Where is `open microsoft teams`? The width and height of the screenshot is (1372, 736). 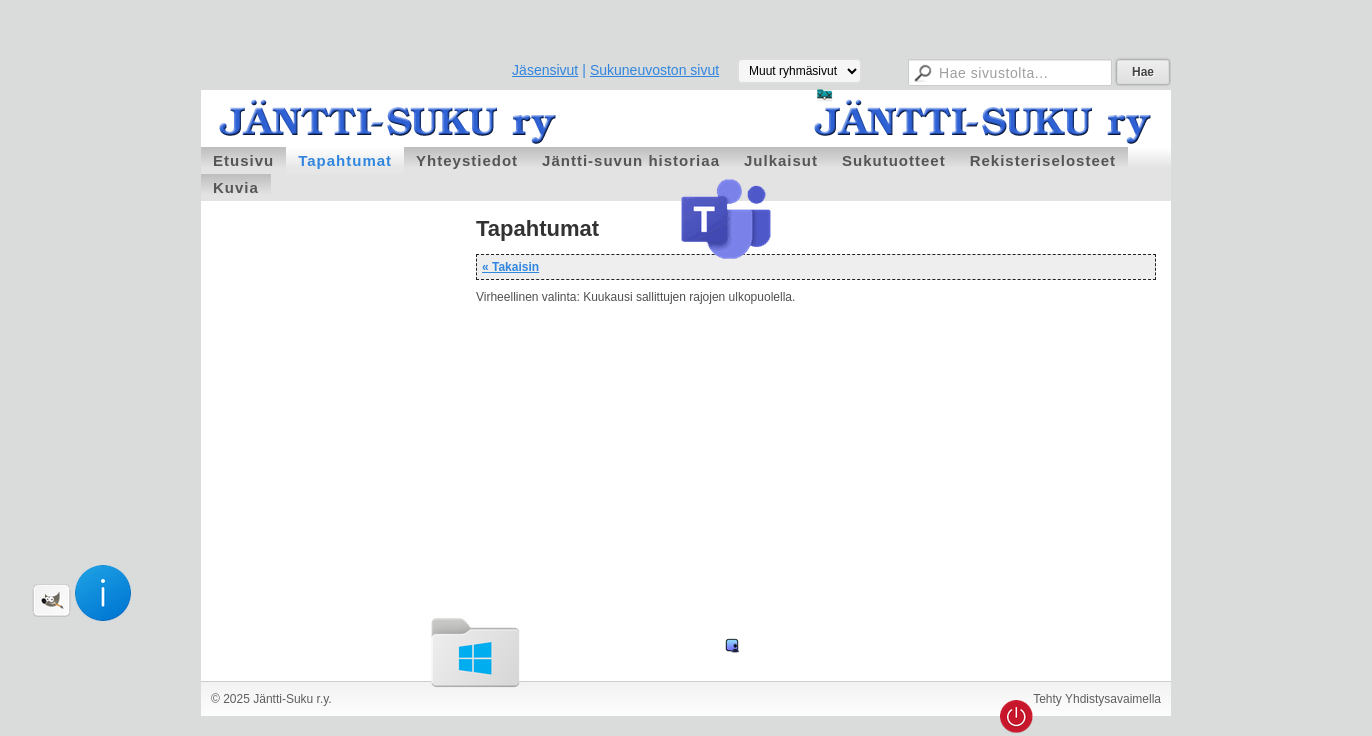
open microsoft teams is located at coordinates (726, 220).